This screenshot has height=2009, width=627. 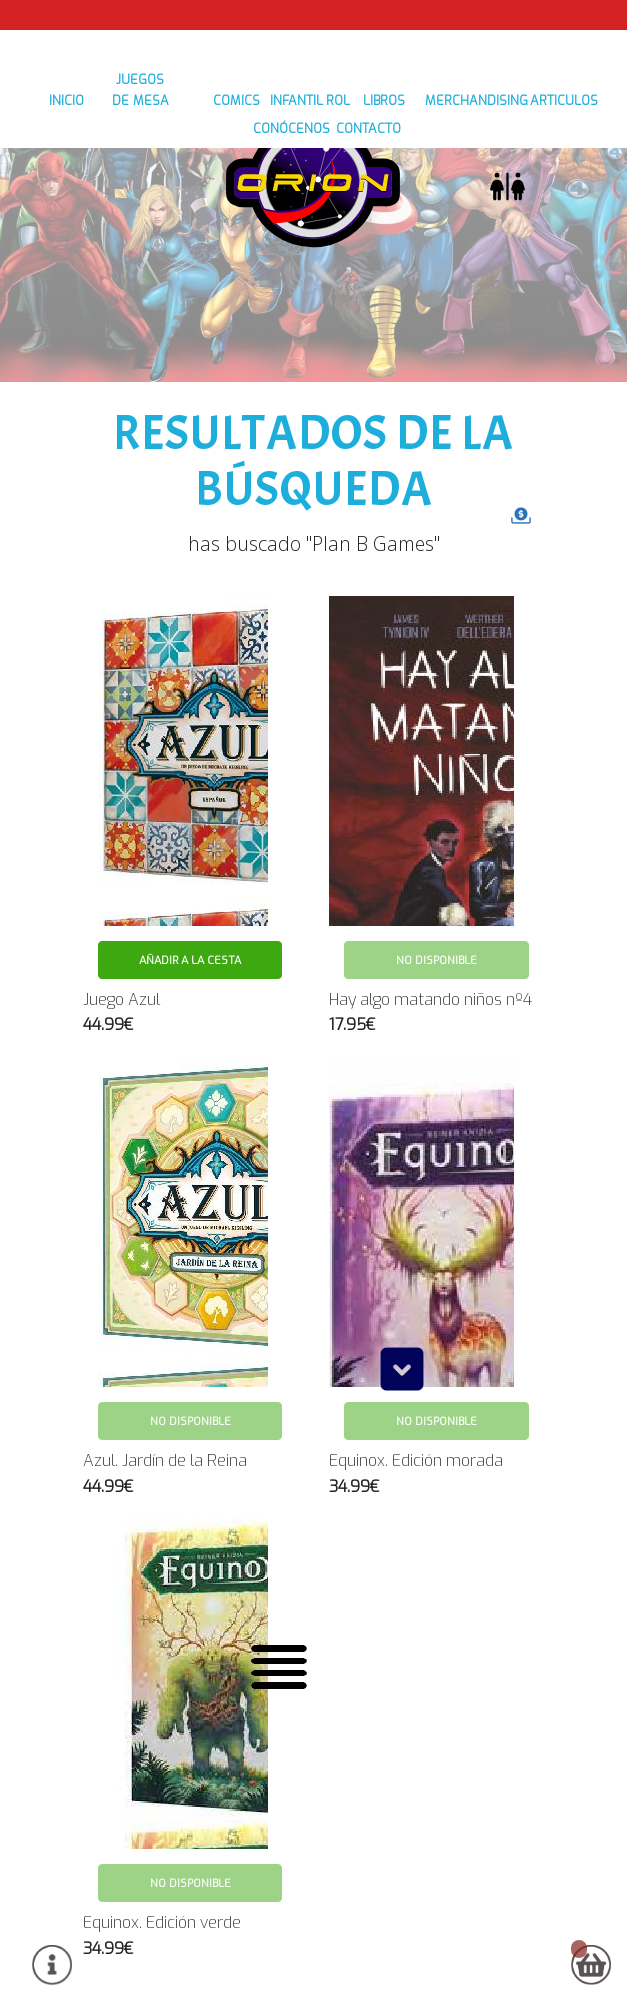 What do you see at coordinates (507, 186) in the screenshot?
I see `locate nearby restrooms` at bounding box center [507, 186].